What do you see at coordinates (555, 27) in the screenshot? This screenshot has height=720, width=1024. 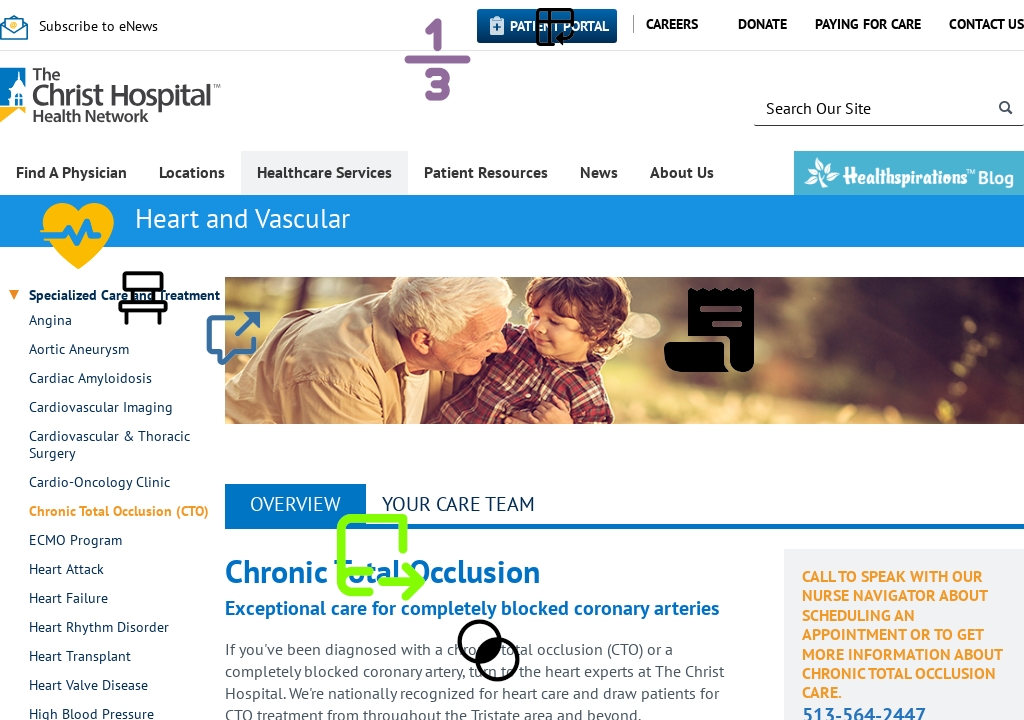 I see `pivot table column in spreadsheet view` at bounding box center [555, 27].